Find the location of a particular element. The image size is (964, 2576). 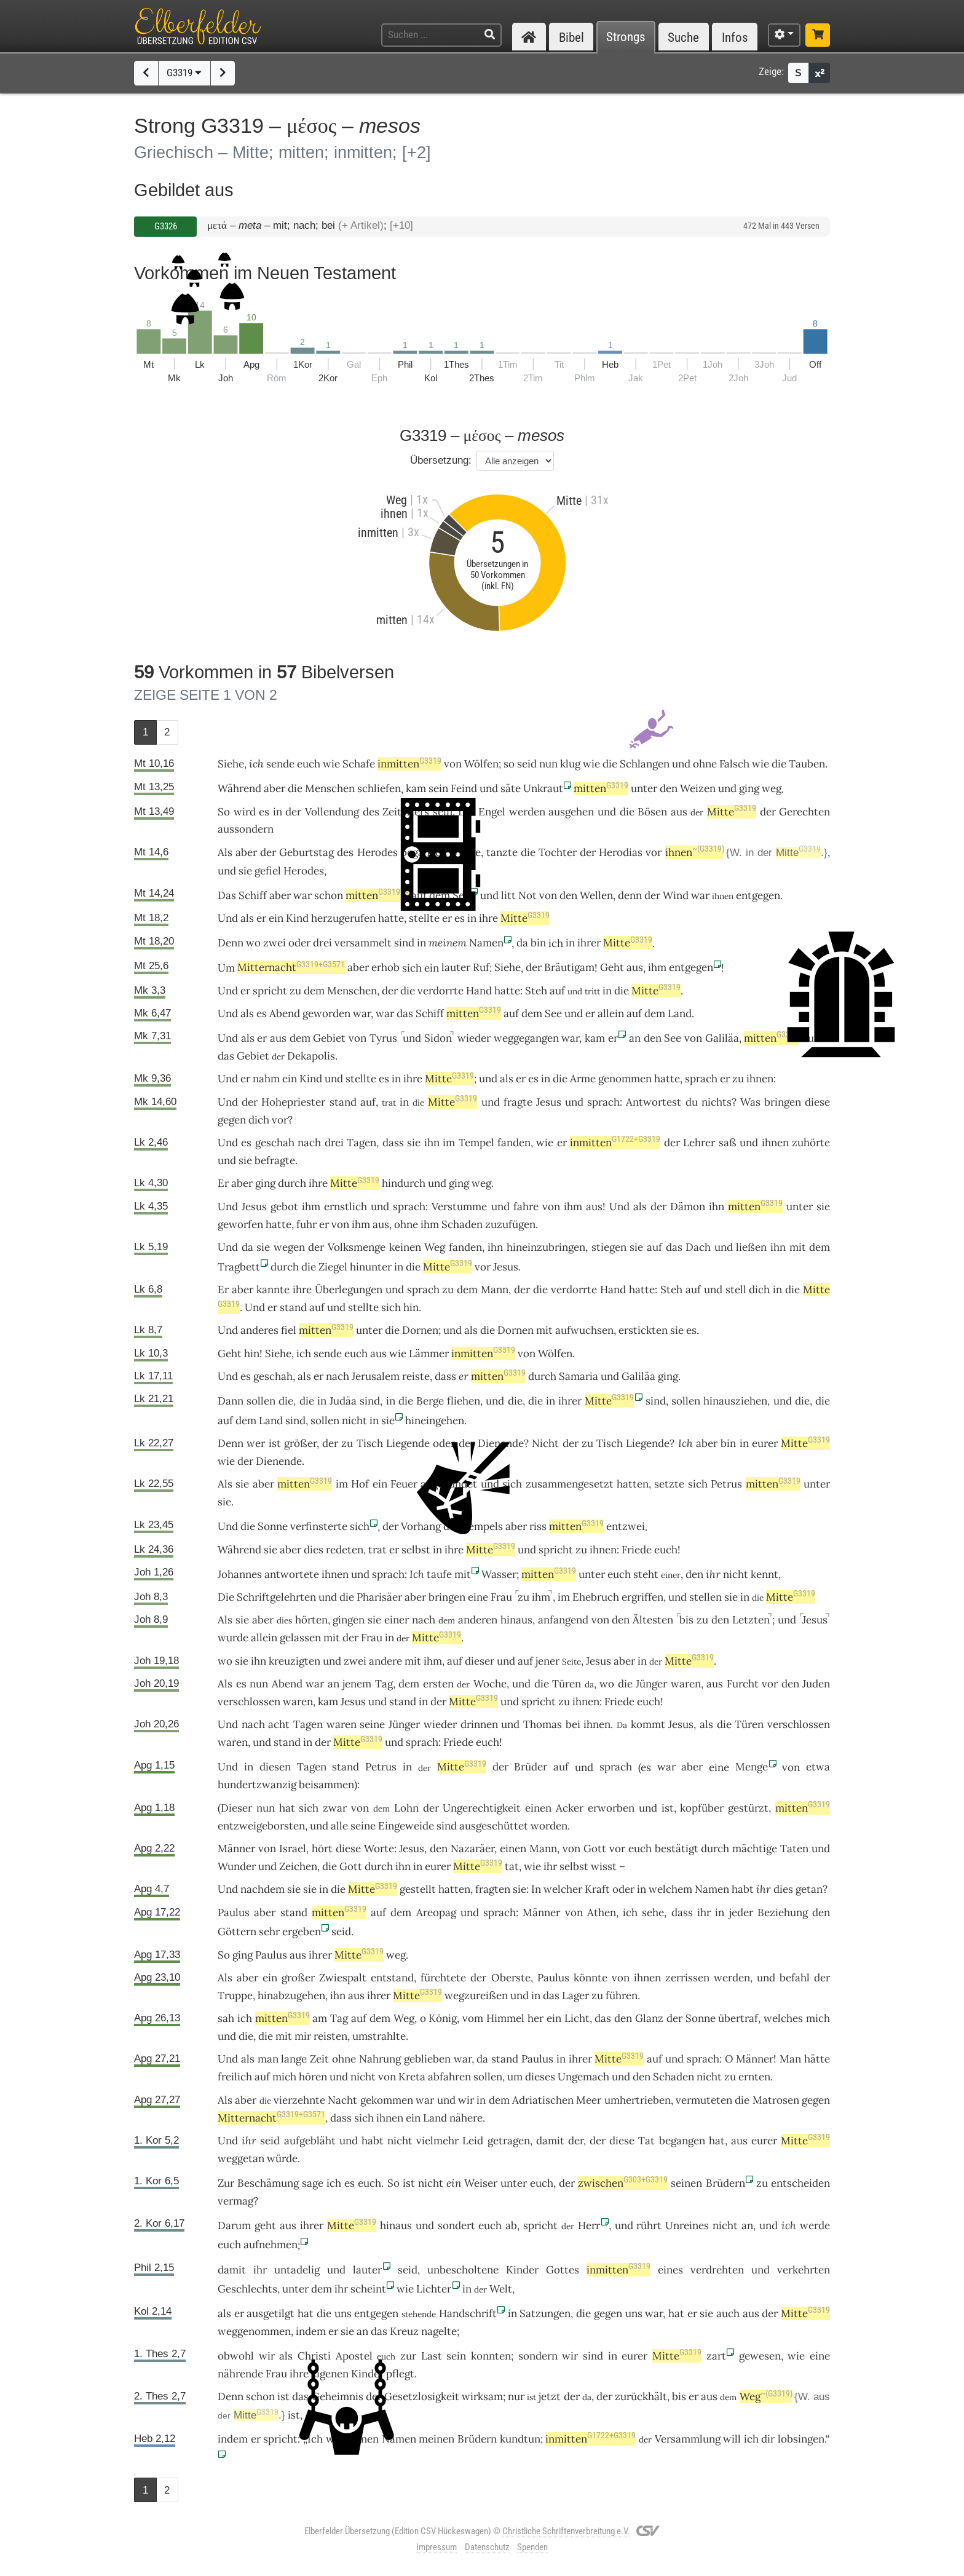

indicates a captured or restrained character status is located at coordinates (346, 2407).